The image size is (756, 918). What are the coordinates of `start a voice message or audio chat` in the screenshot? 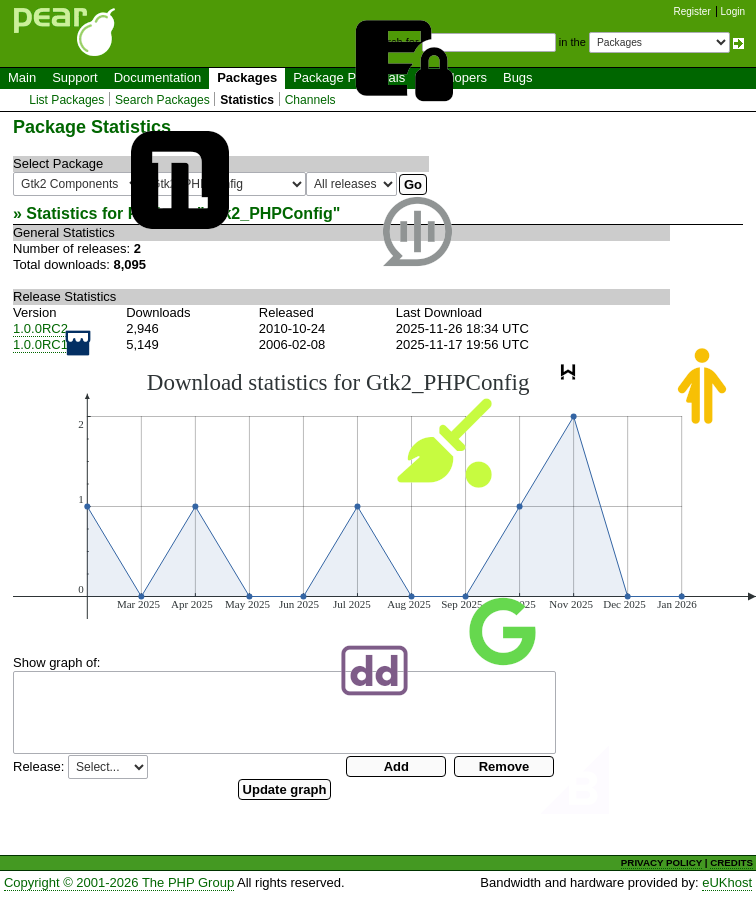 It's located at (417, 231).